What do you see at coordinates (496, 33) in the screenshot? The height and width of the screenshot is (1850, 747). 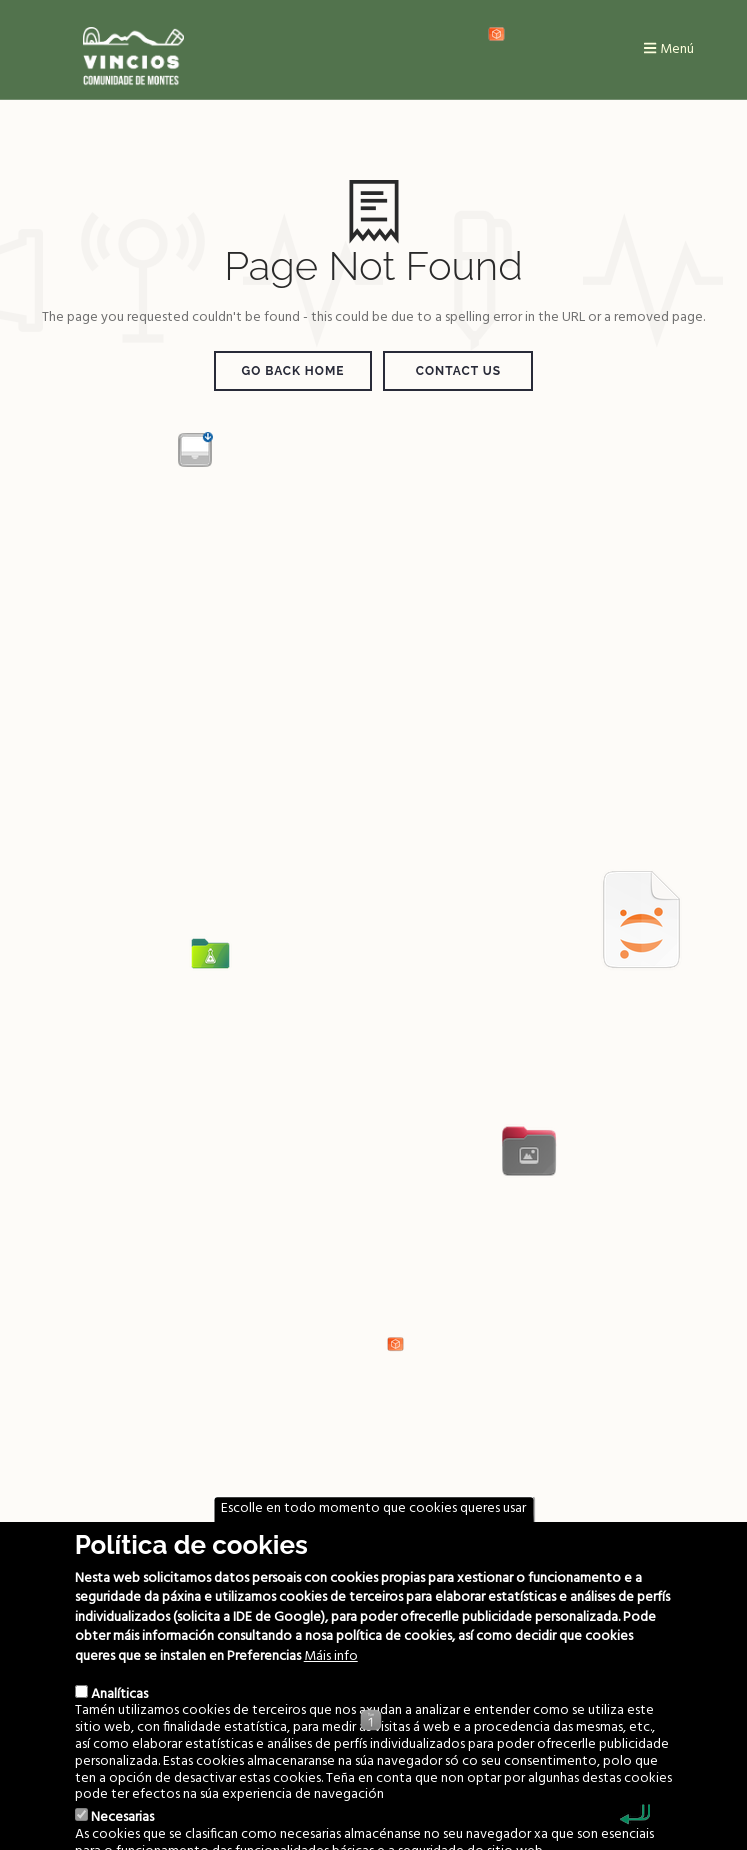 I see `a binary STL 3D model file` at bounding box center [496, 33].